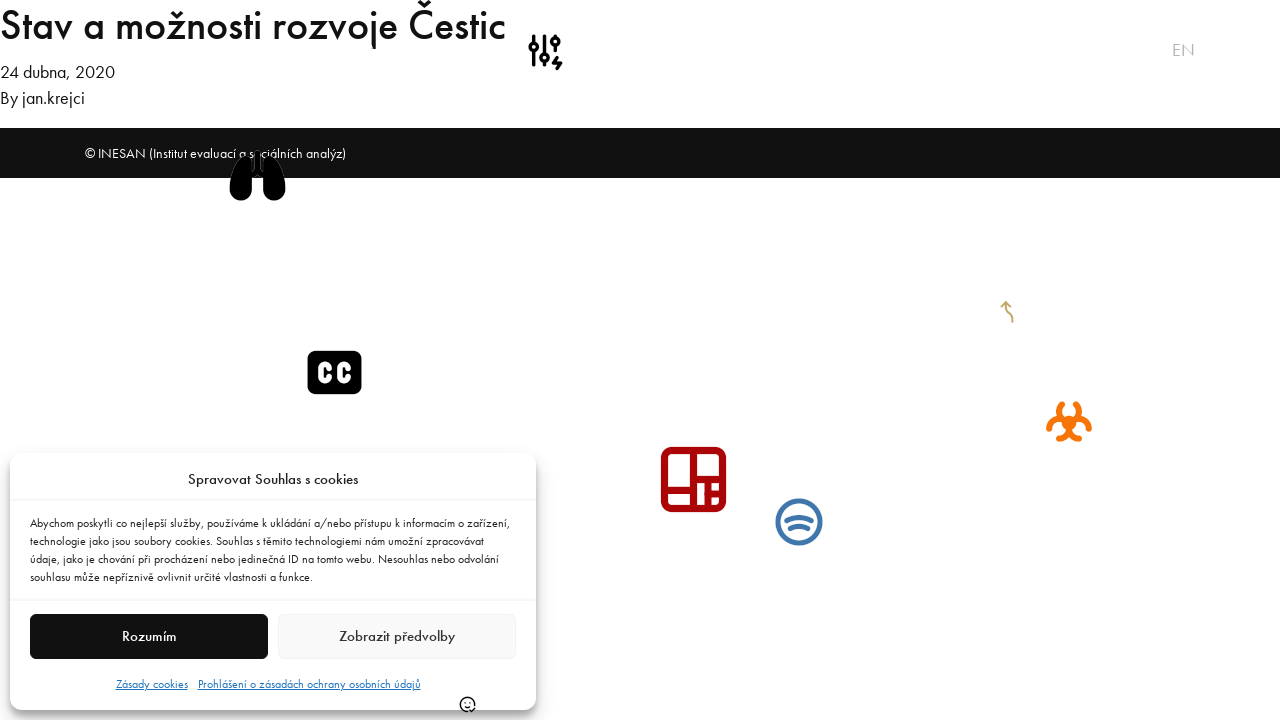  I want to click on access respiratory health information, so click(257, 175).